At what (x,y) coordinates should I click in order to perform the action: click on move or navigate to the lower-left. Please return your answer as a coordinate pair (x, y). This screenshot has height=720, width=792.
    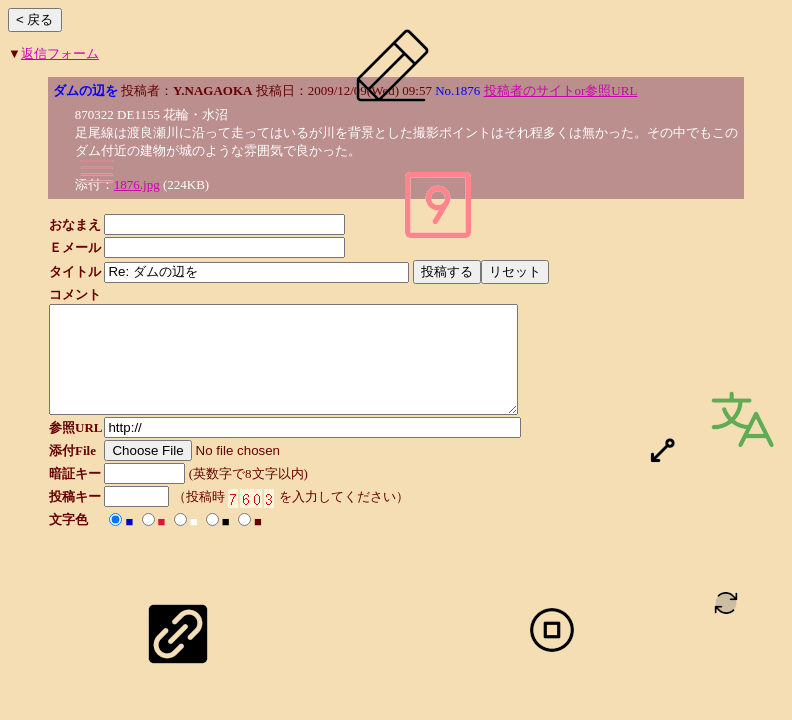
    Looking at the image, I should click on (662, 451).